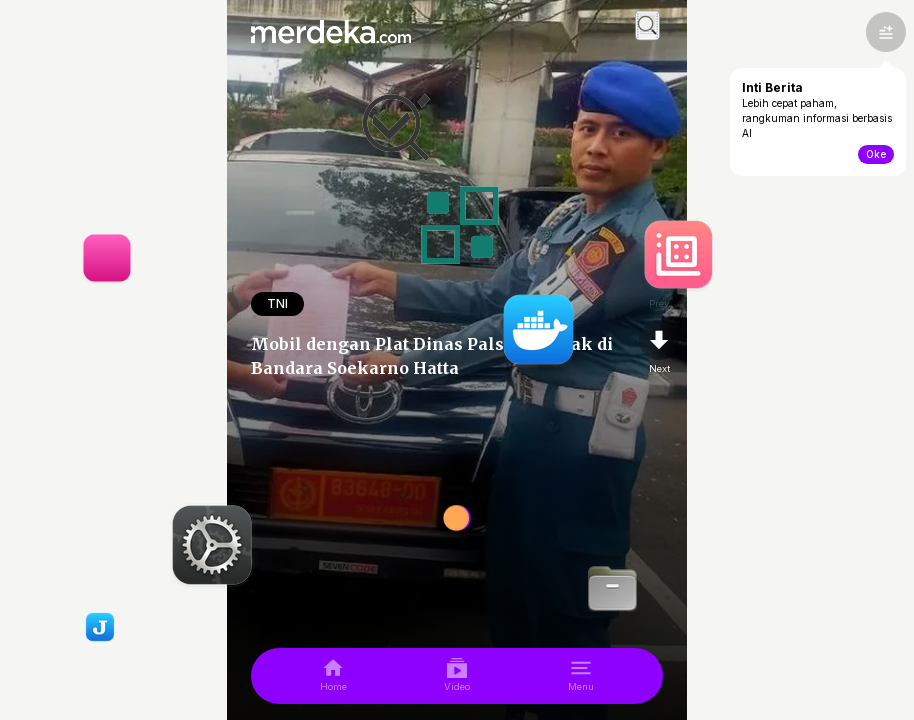  Describe the element at coordinates (647, 25) in the screenshot. I see `open gnome logs application` at that location.